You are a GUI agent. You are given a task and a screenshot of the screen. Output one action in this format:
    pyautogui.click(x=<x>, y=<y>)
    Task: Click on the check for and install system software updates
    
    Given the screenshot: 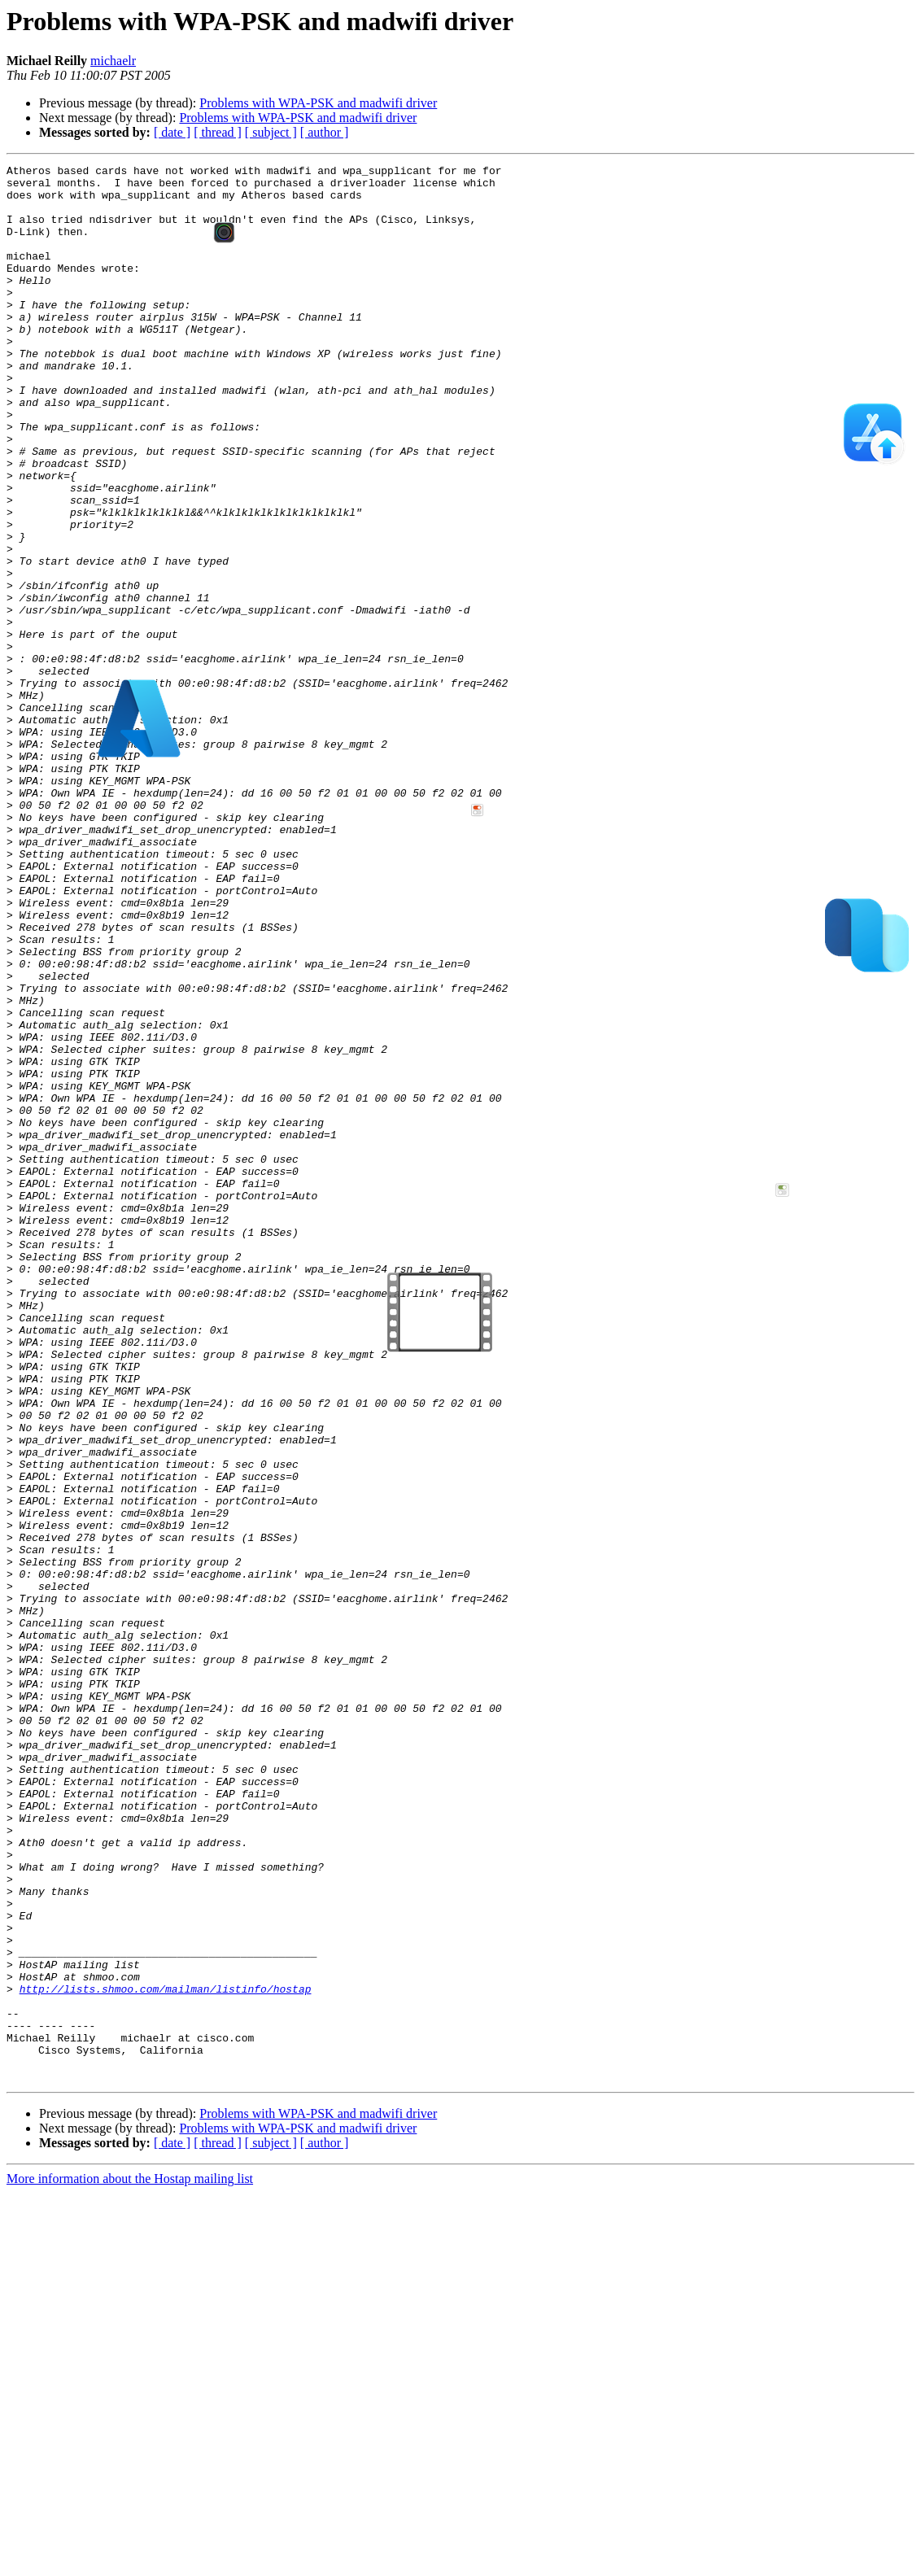 What is the action you would take?
    pyautogui.click(x=872, y=432)
    